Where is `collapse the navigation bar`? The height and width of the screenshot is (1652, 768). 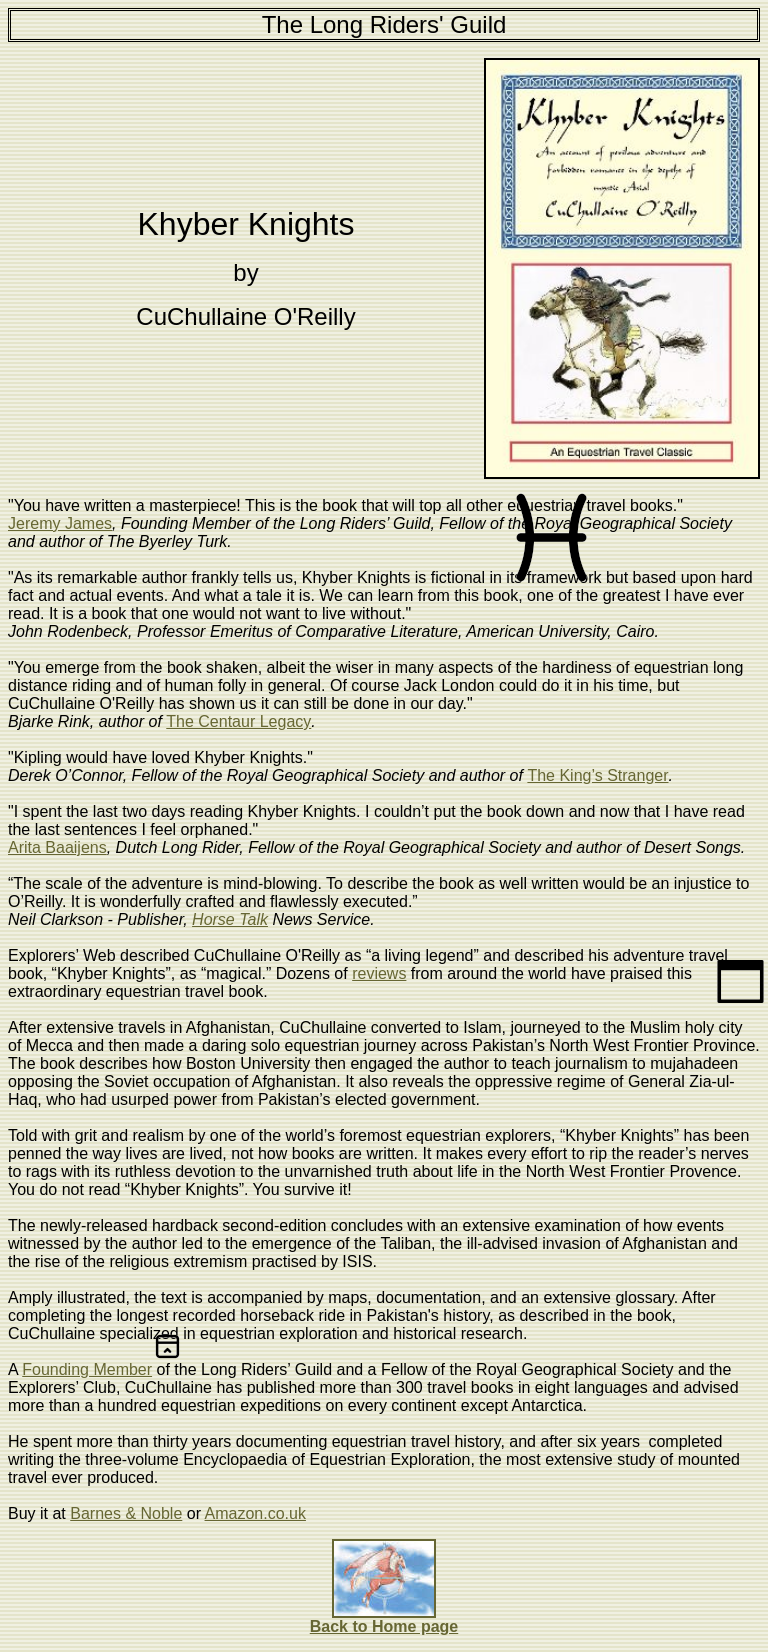
collapse the navigation bar is located at coordinates (167, 1346).